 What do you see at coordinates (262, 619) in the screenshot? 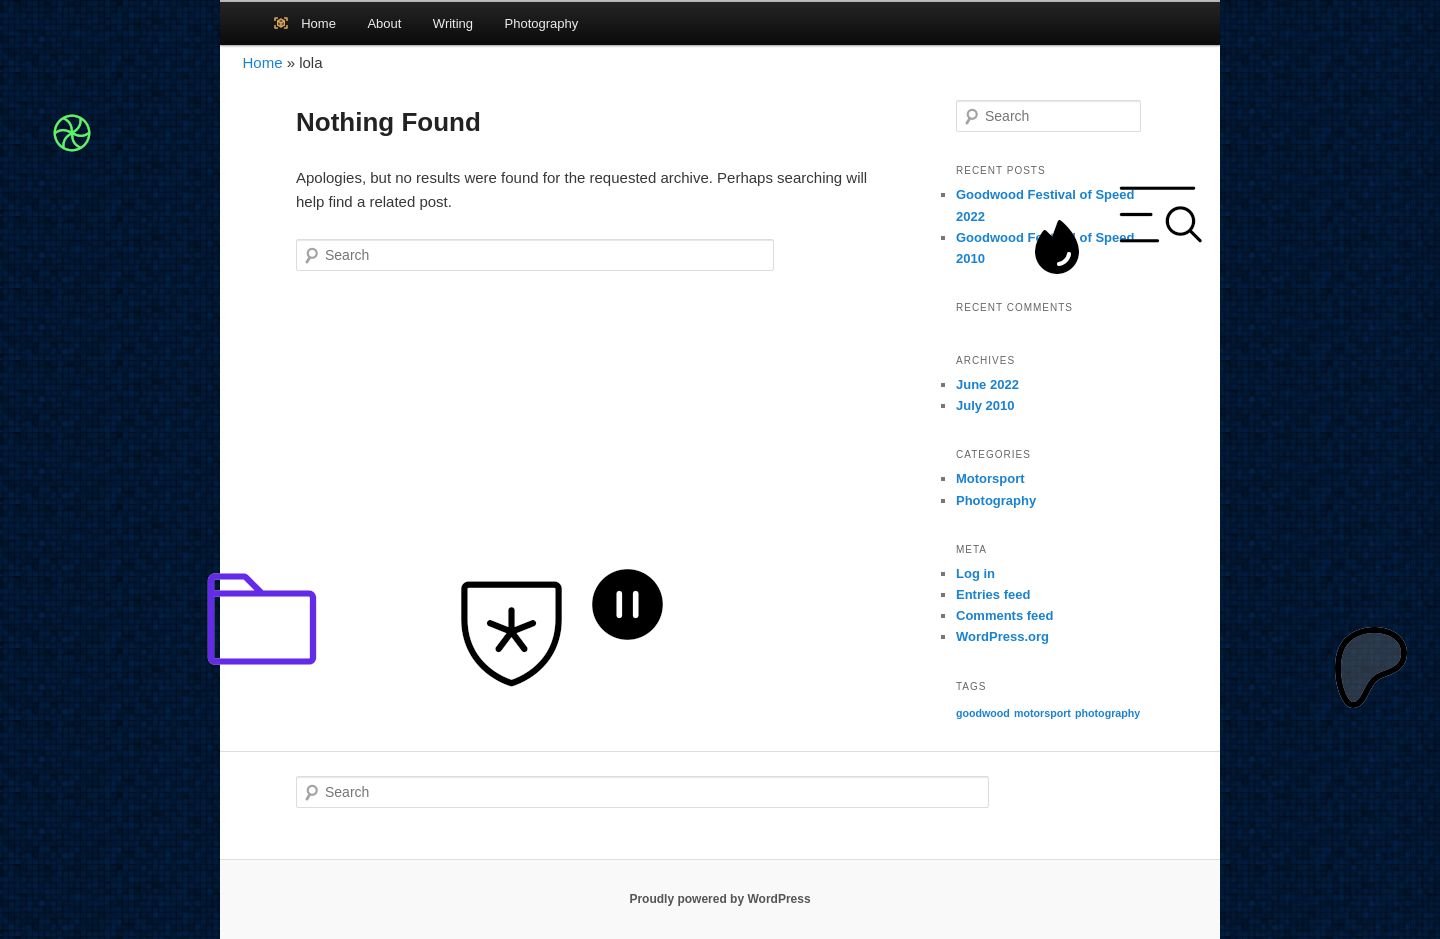
I see `open folder to view files` at bounding box center [262, 619].